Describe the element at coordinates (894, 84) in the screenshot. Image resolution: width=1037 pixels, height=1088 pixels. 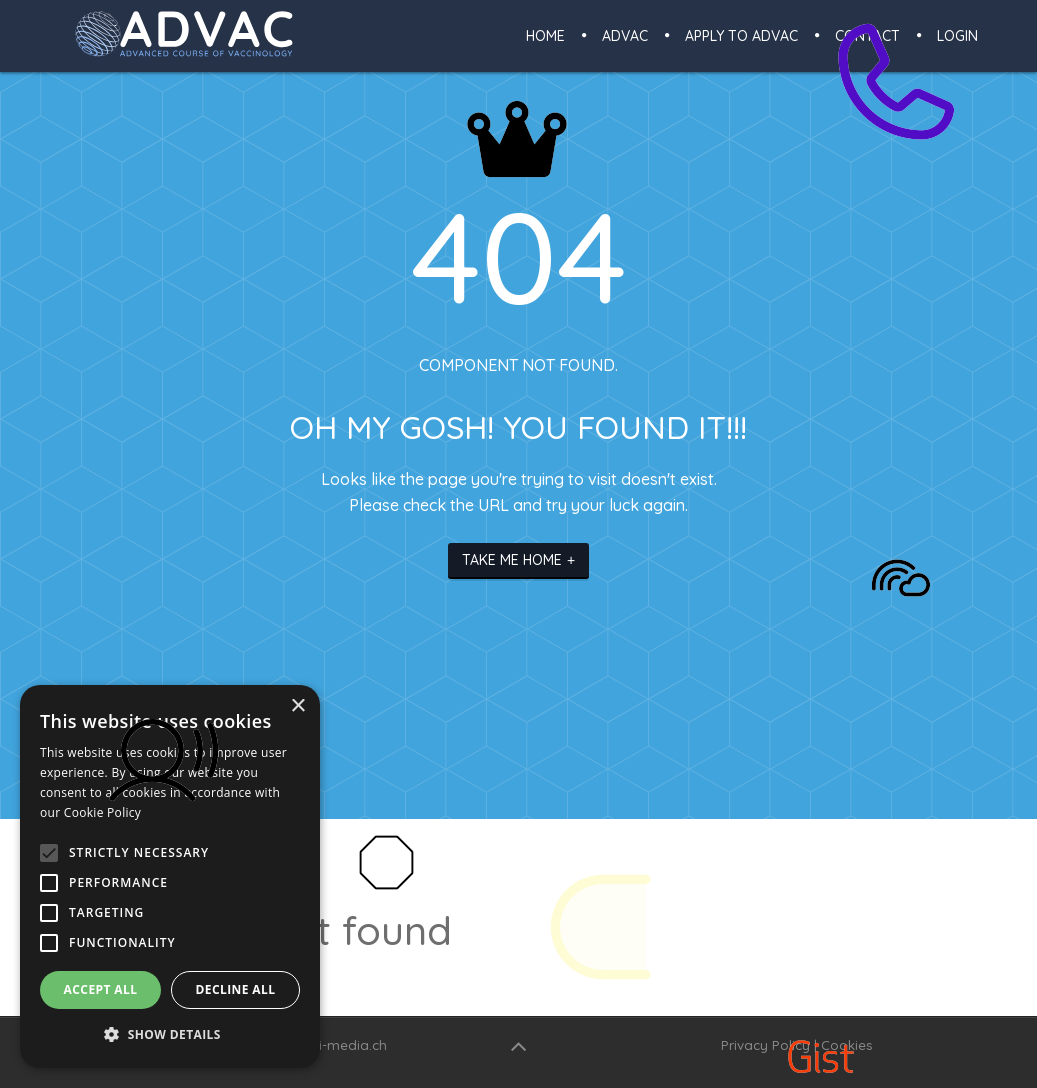
I see `make a phone call` at that location.